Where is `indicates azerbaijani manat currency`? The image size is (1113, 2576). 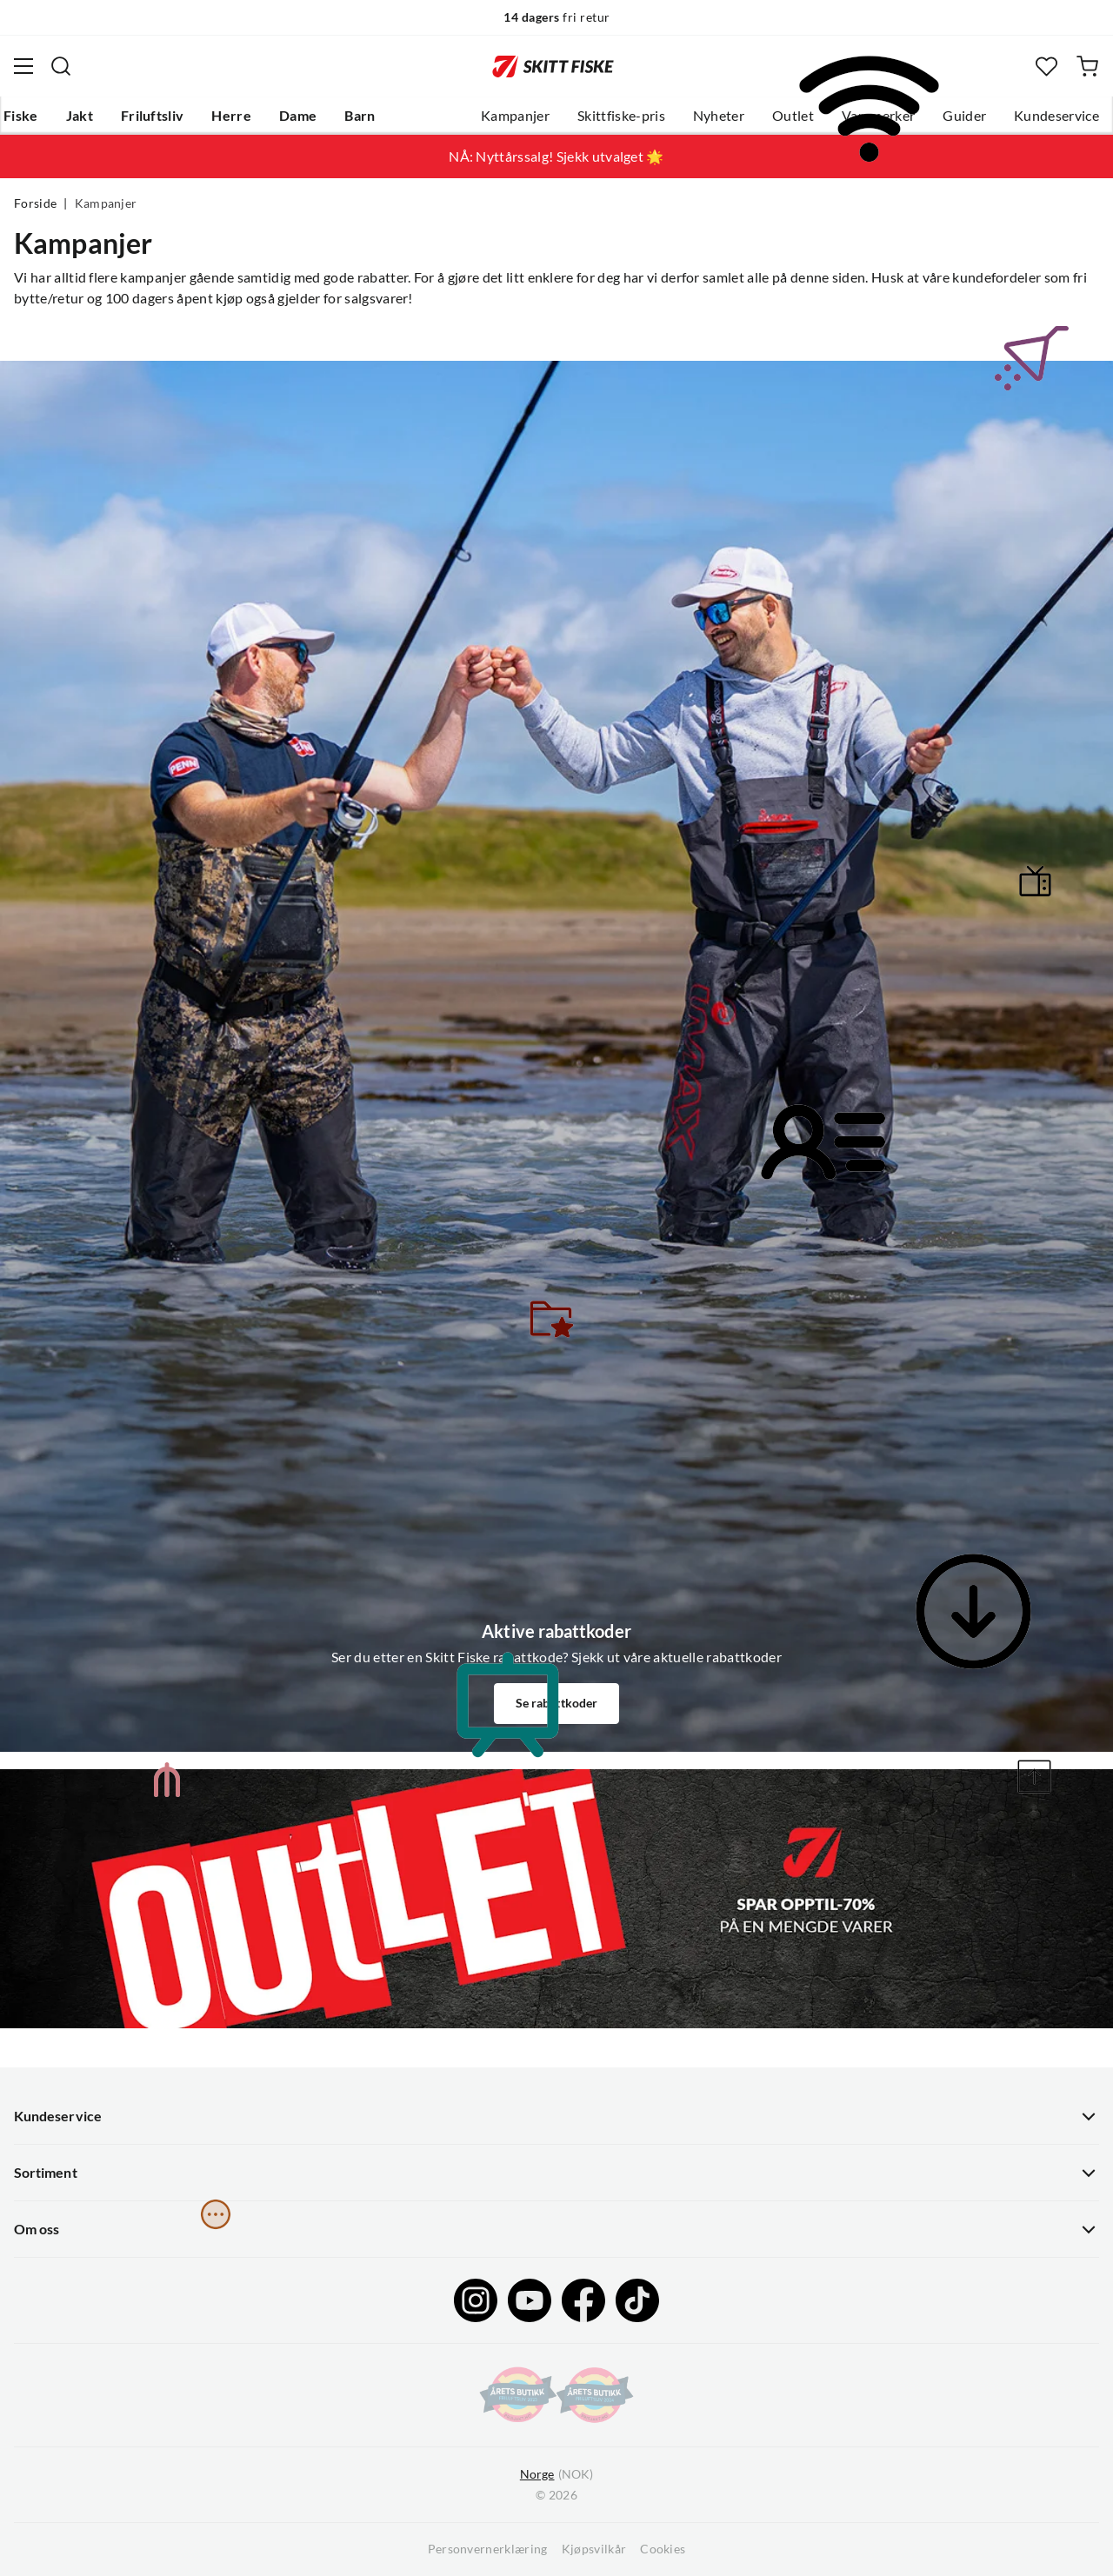 indicates azerbaijani manat currency is located at coordinates (167, 1780).